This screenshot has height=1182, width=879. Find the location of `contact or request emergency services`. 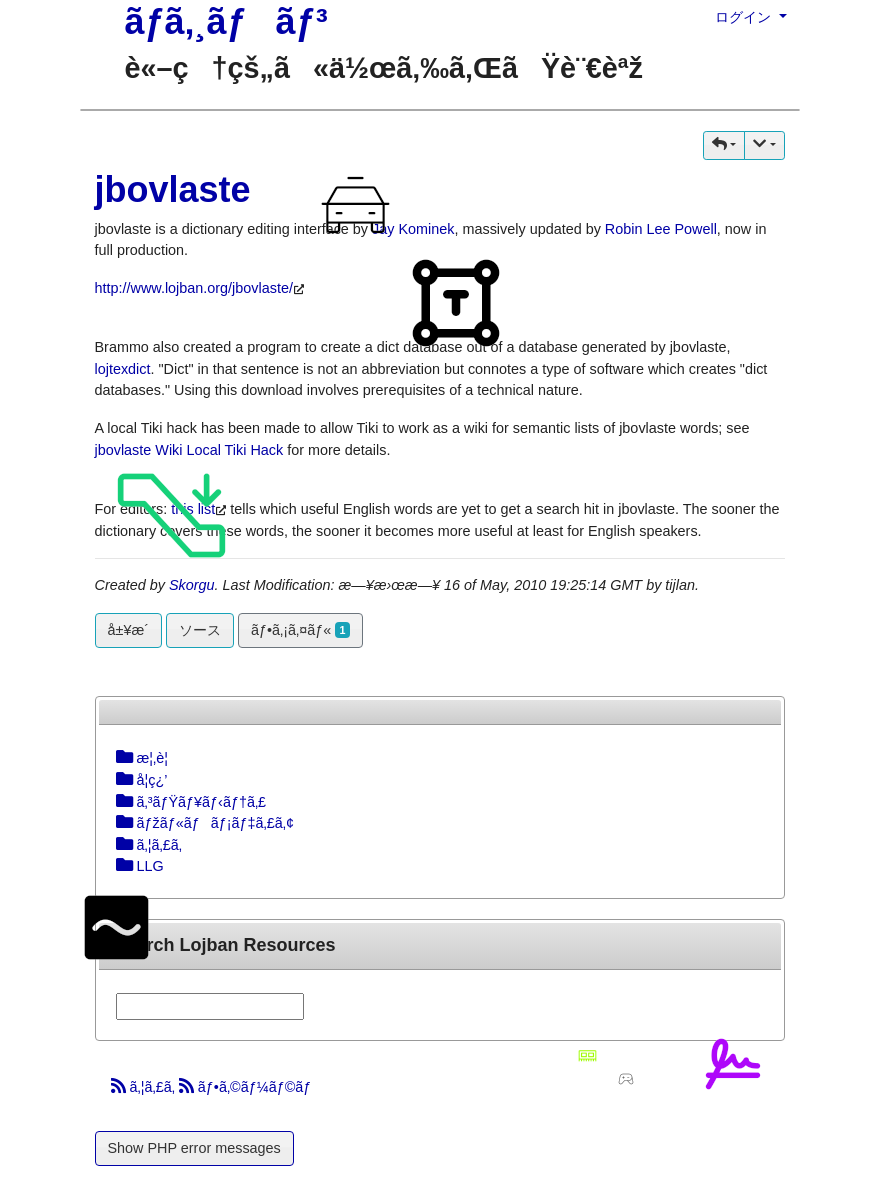

contact or request emergency services is located at coordinates (355, 208).